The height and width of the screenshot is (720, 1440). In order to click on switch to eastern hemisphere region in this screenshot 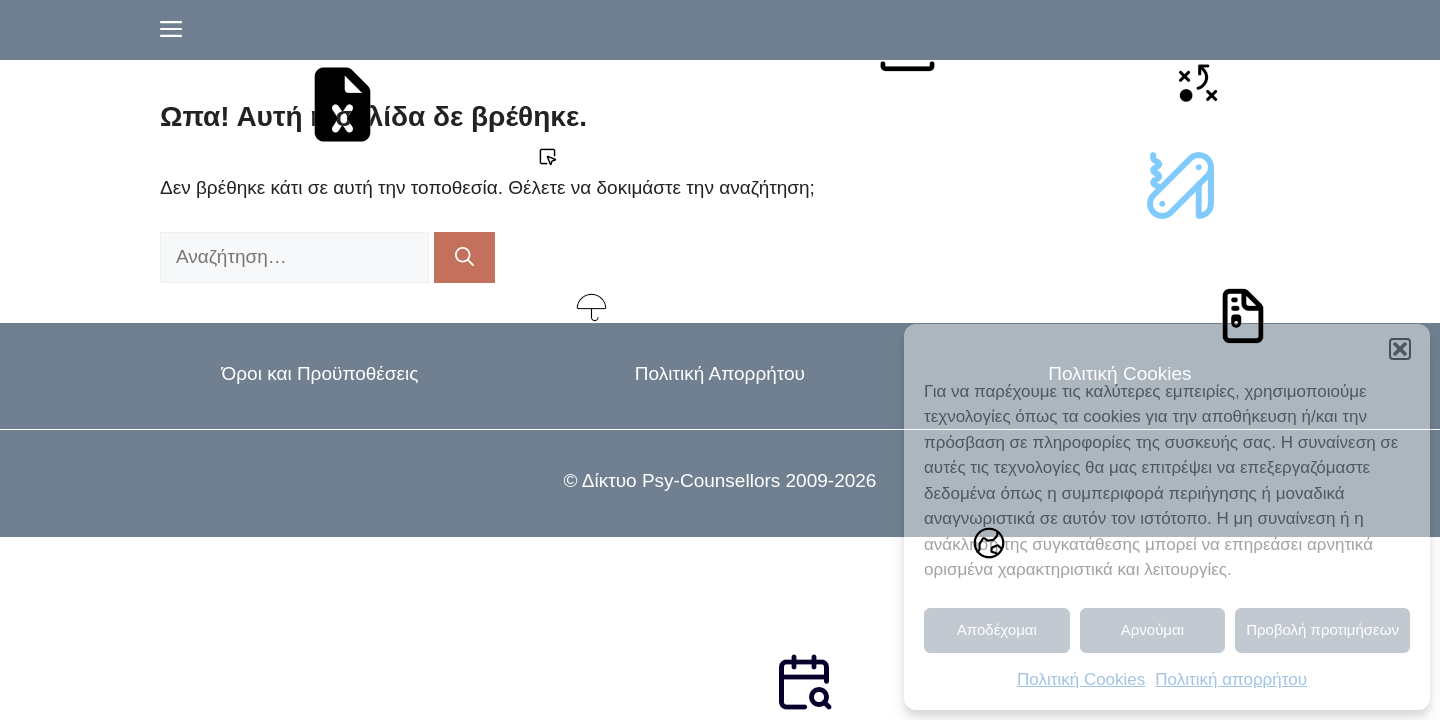, I will do `click(989, 543)`.